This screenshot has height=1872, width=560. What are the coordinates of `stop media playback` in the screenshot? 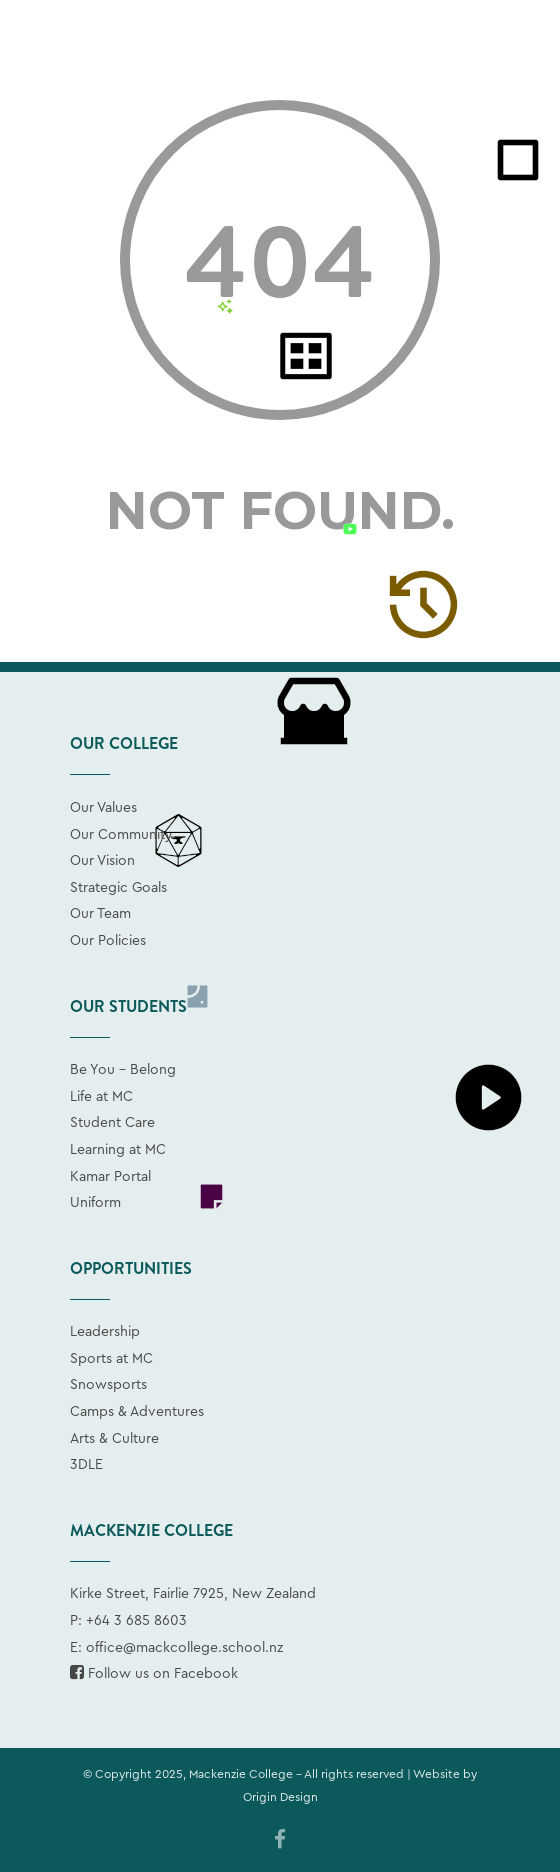 It's located at (518, 160).